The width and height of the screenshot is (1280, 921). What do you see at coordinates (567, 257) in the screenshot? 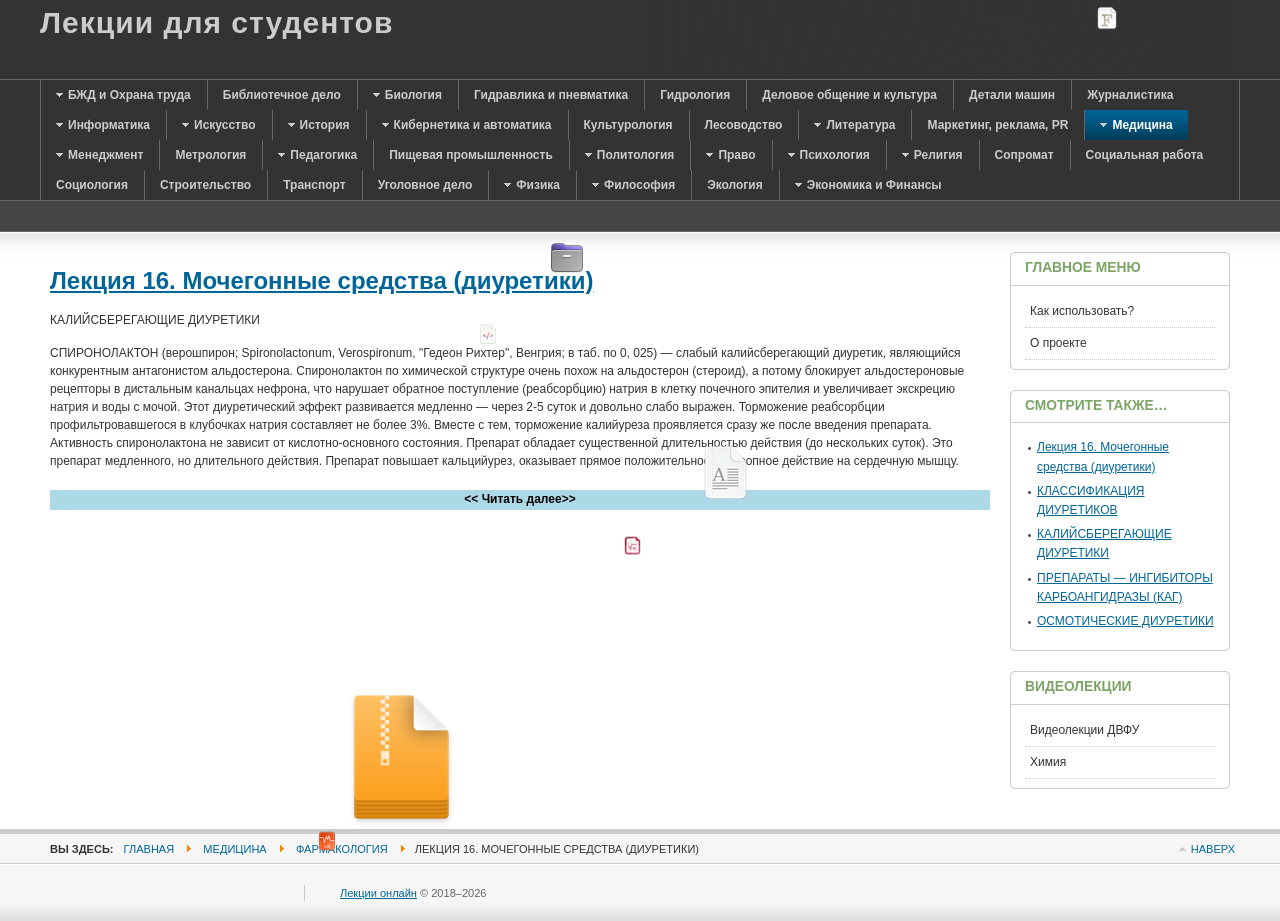
I see `open file manager application` at bounding box center [567, 257].